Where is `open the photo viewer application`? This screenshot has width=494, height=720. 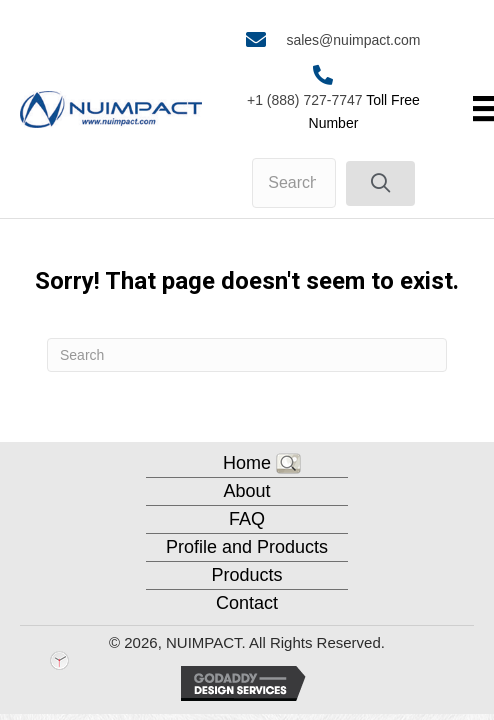 open the photo viewer application is located at coordinates (288, 463).